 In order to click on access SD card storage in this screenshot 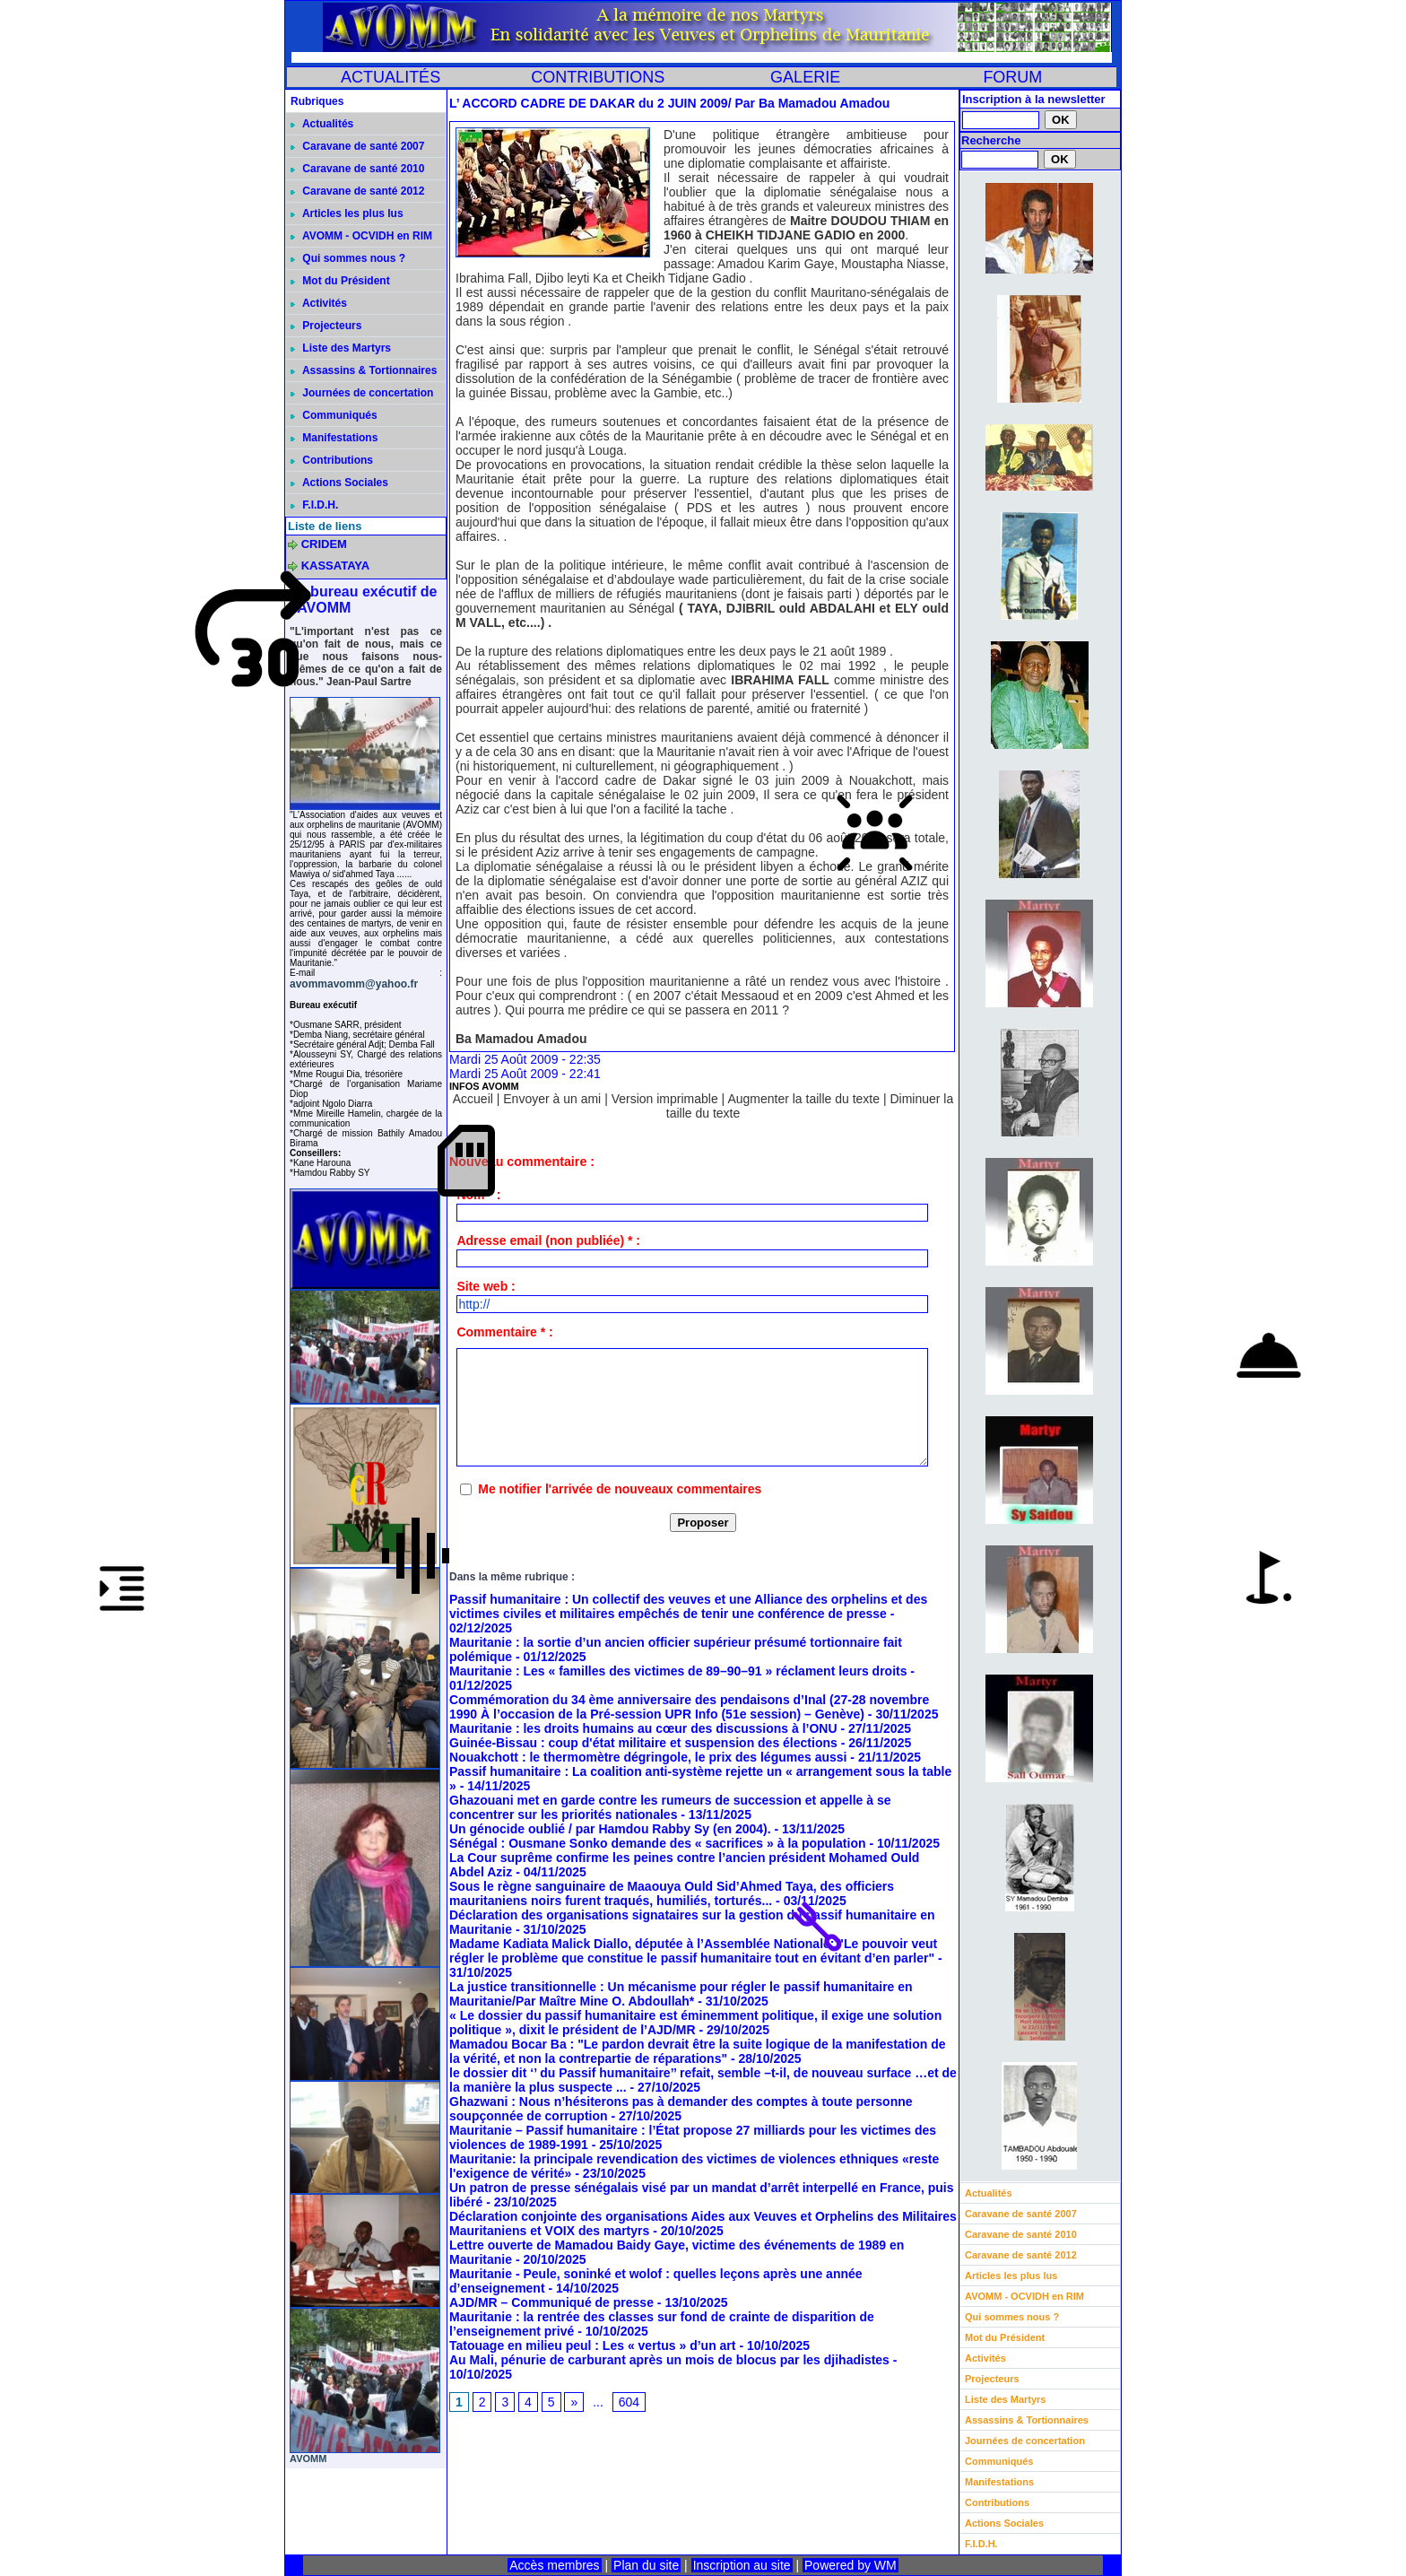, I will do `click(466, 1161)`.